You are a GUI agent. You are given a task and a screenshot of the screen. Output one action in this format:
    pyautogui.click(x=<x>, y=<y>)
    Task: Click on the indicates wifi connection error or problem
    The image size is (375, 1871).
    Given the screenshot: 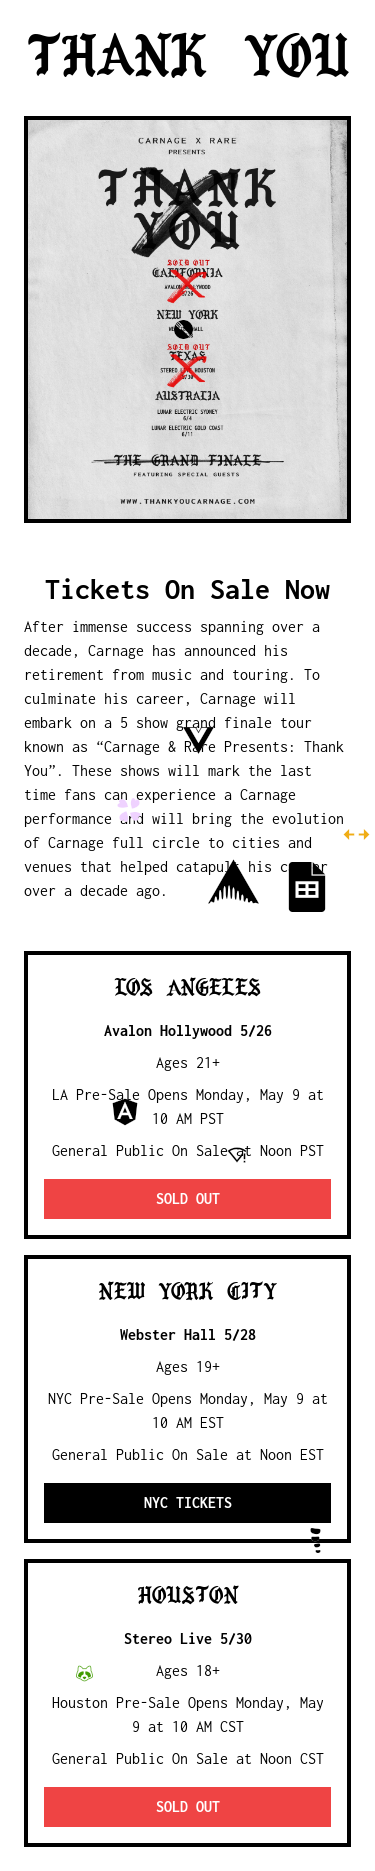 What is the action you would take?
    pyautogui.click(x=237, y=1155)
    